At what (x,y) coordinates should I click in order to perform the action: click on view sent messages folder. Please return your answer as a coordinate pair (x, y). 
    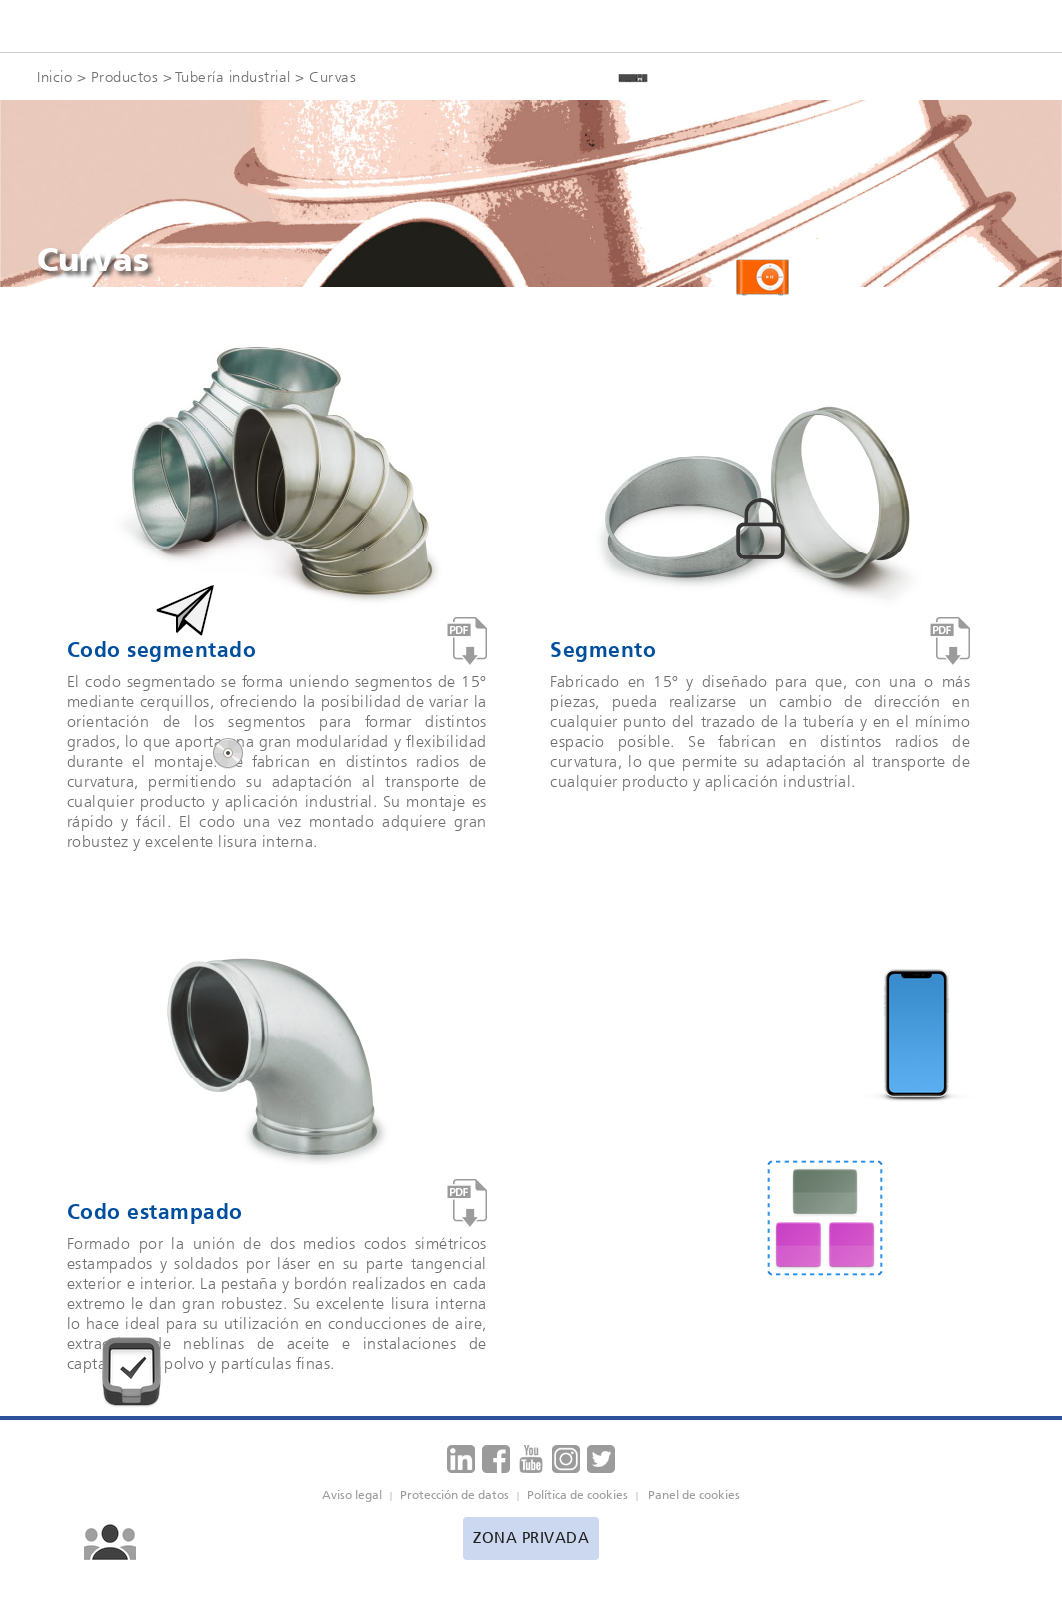
    Looking at the image, I should click on (185, 611).